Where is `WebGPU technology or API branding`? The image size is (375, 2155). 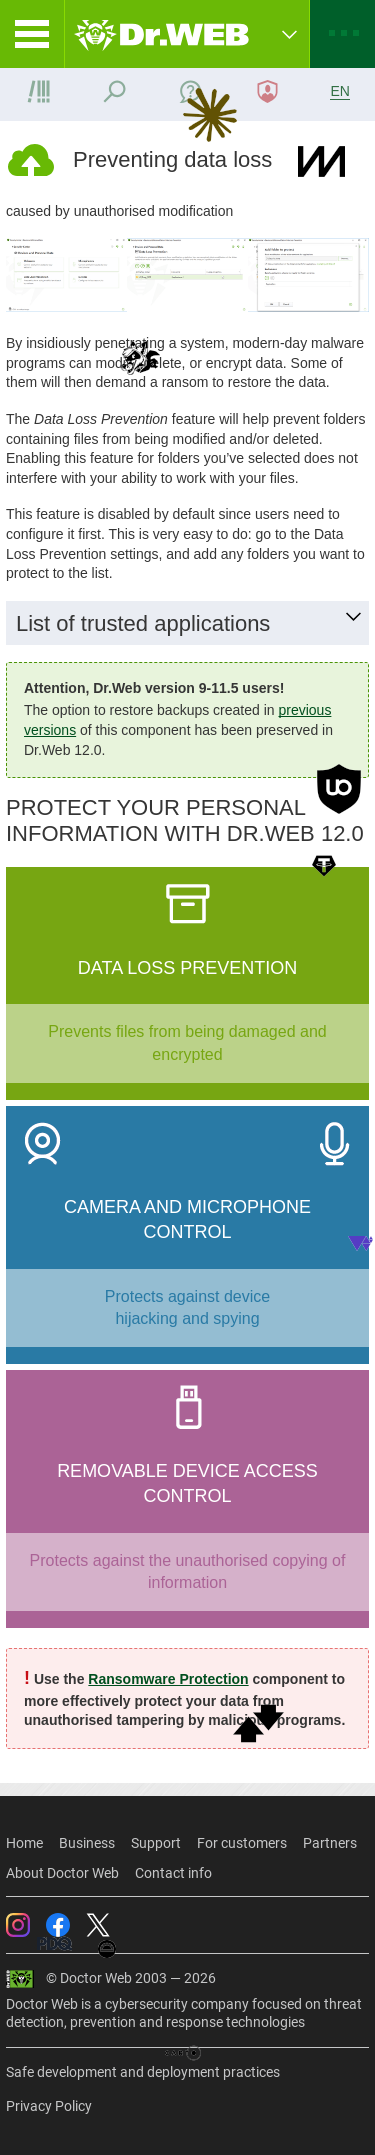 WebGPU technology or API branding is located at coordinates (360, 1243).